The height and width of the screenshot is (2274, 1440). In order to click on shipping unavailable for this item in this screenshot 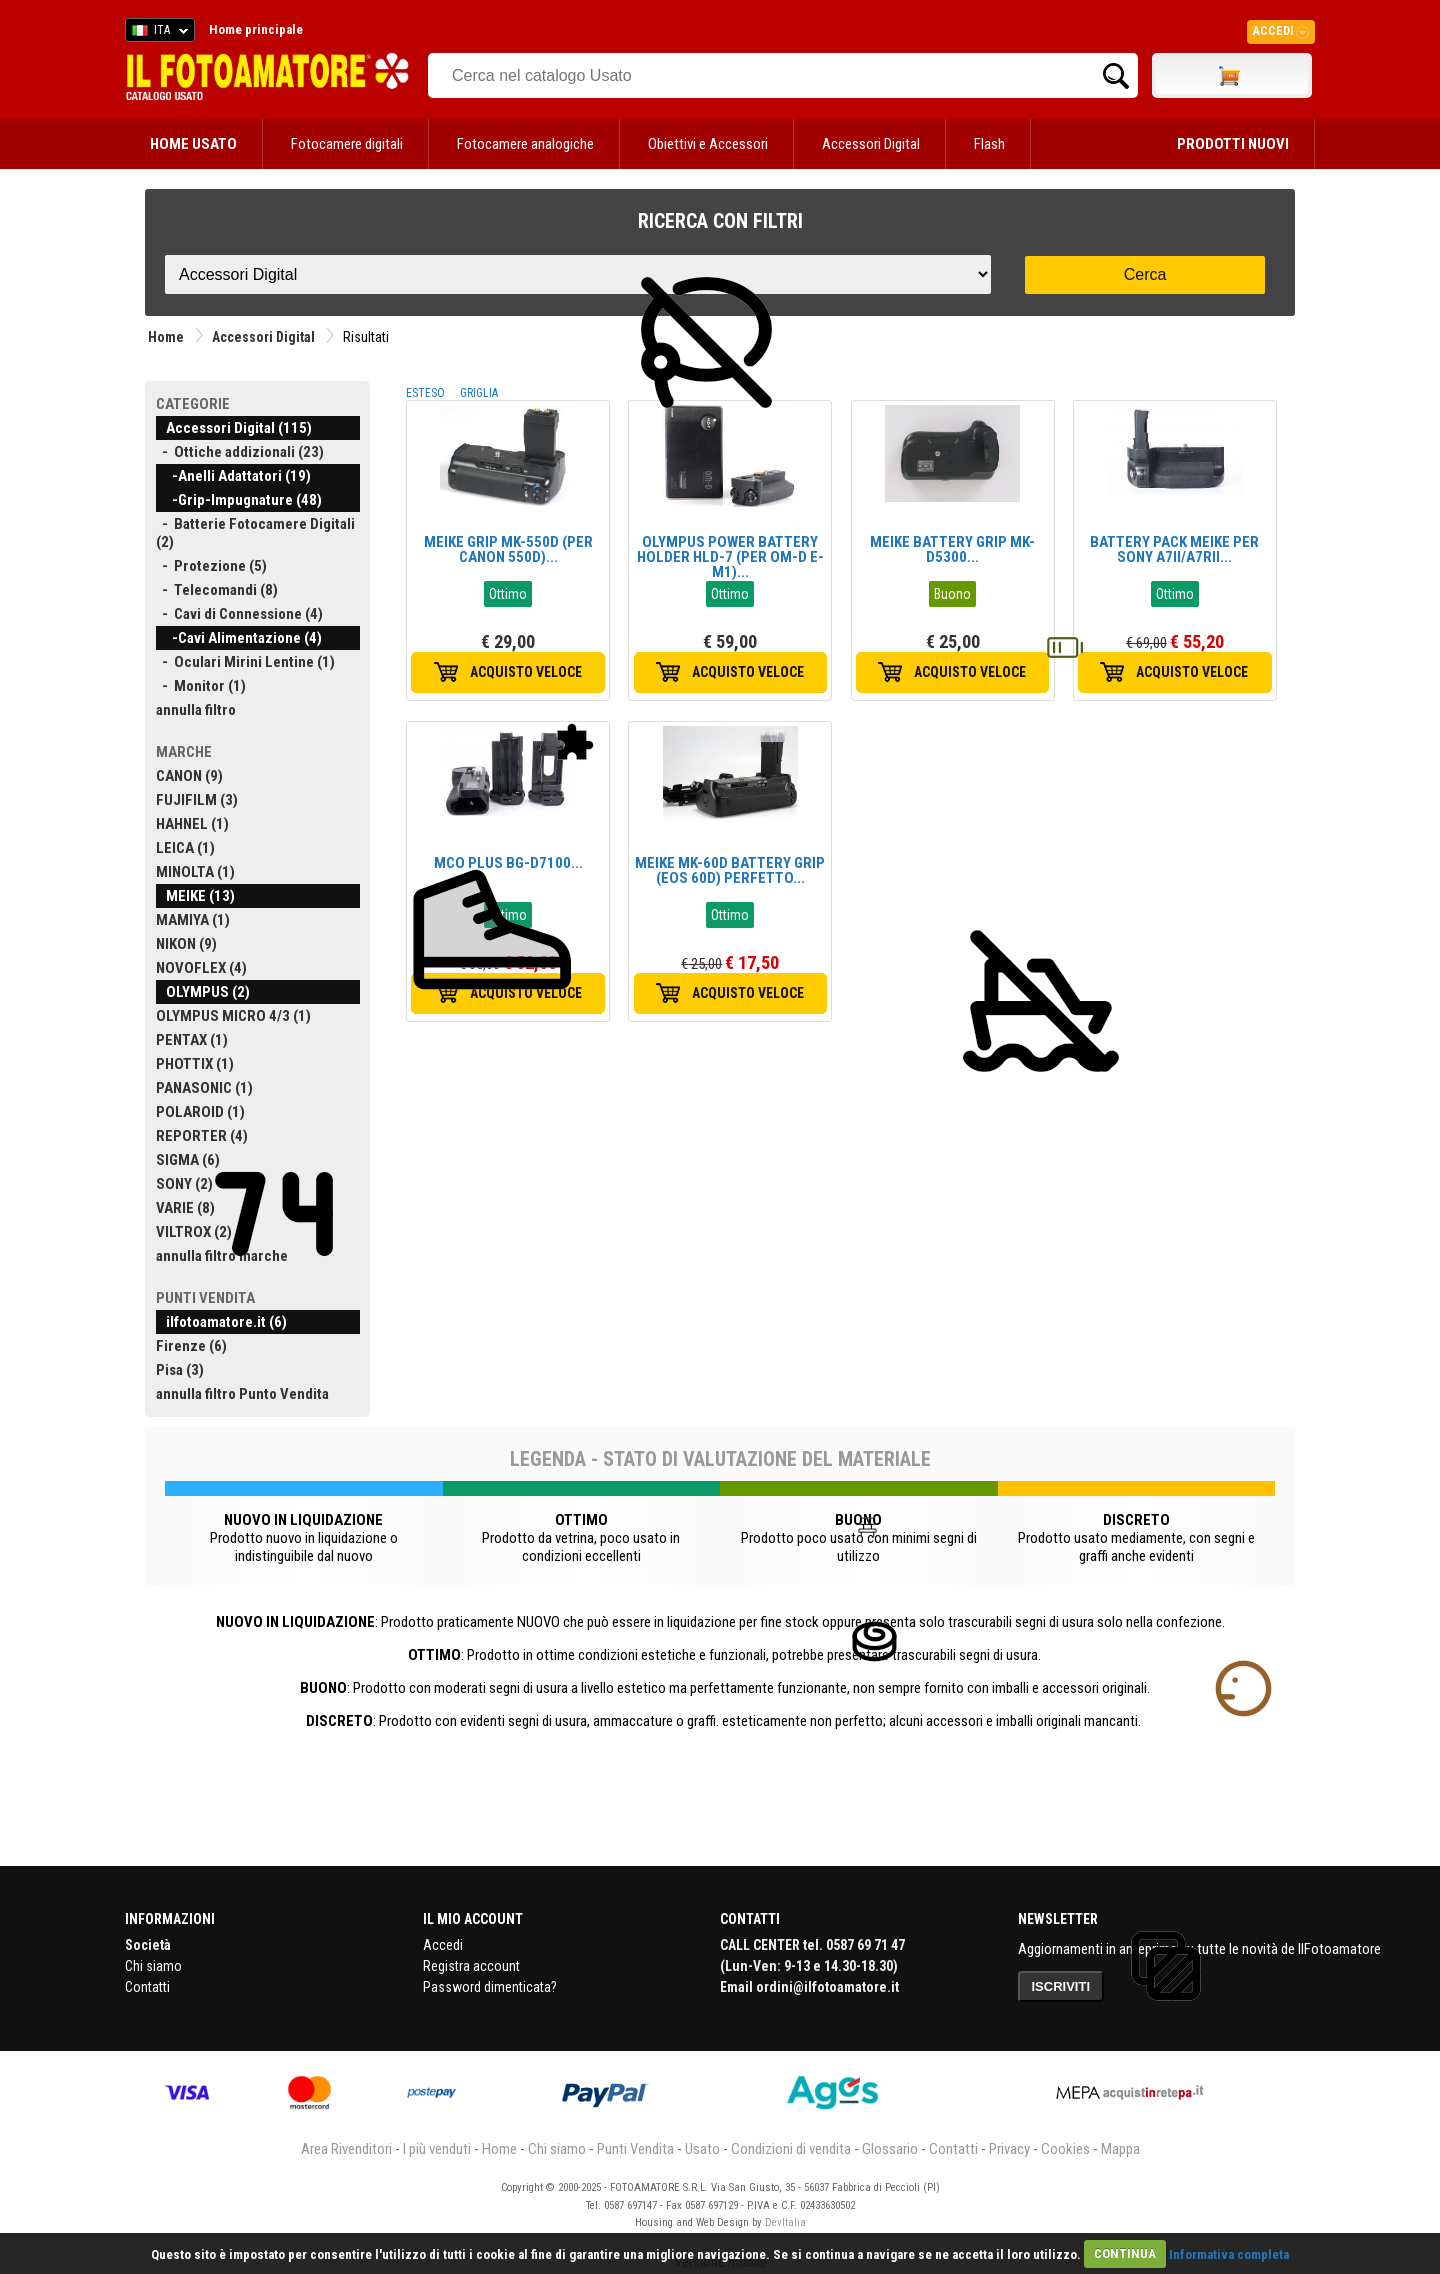, I will do `click(1041, 1001)`.